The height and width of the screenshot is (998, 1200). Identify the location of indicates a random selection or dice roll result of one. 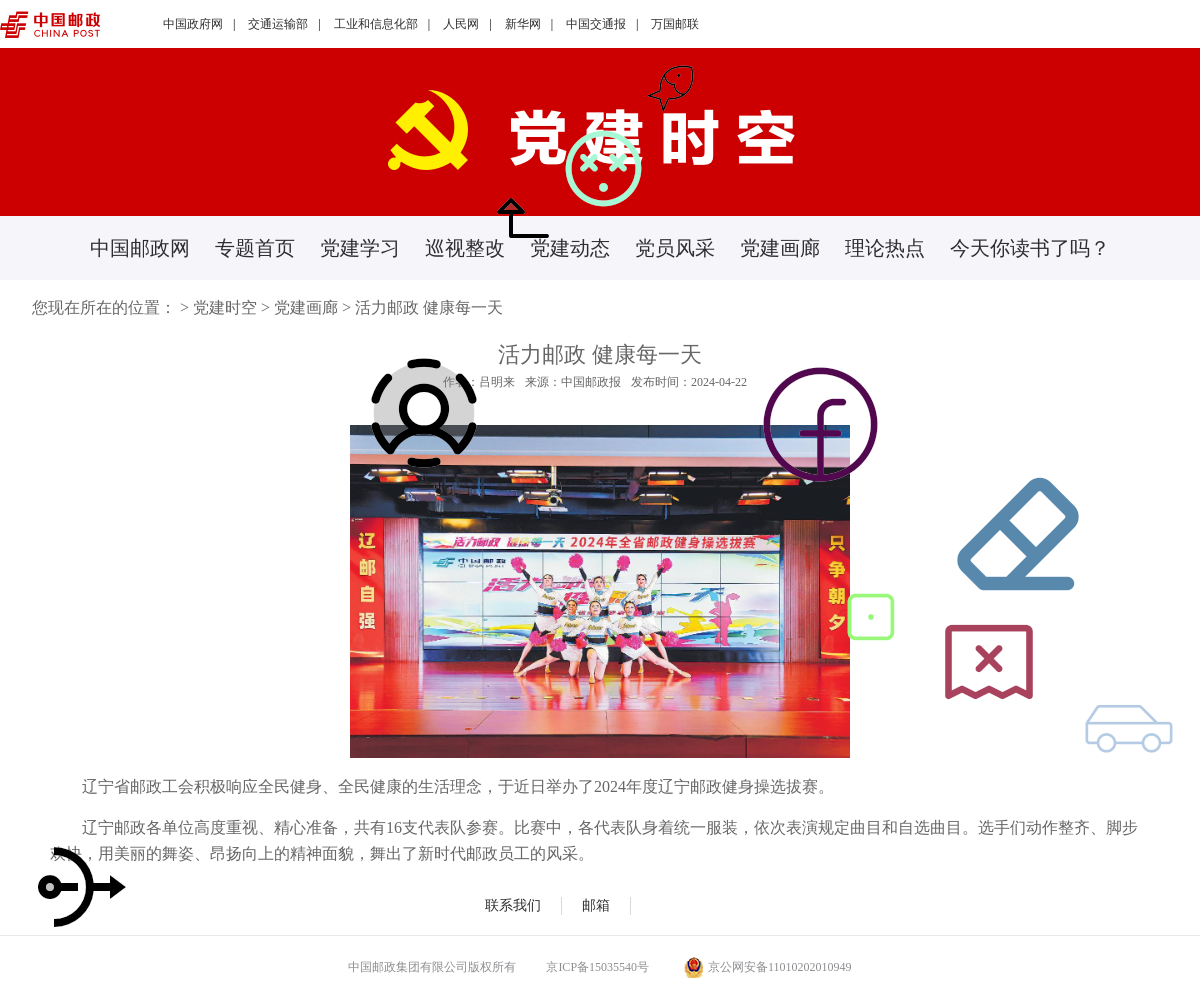
(871, 617).